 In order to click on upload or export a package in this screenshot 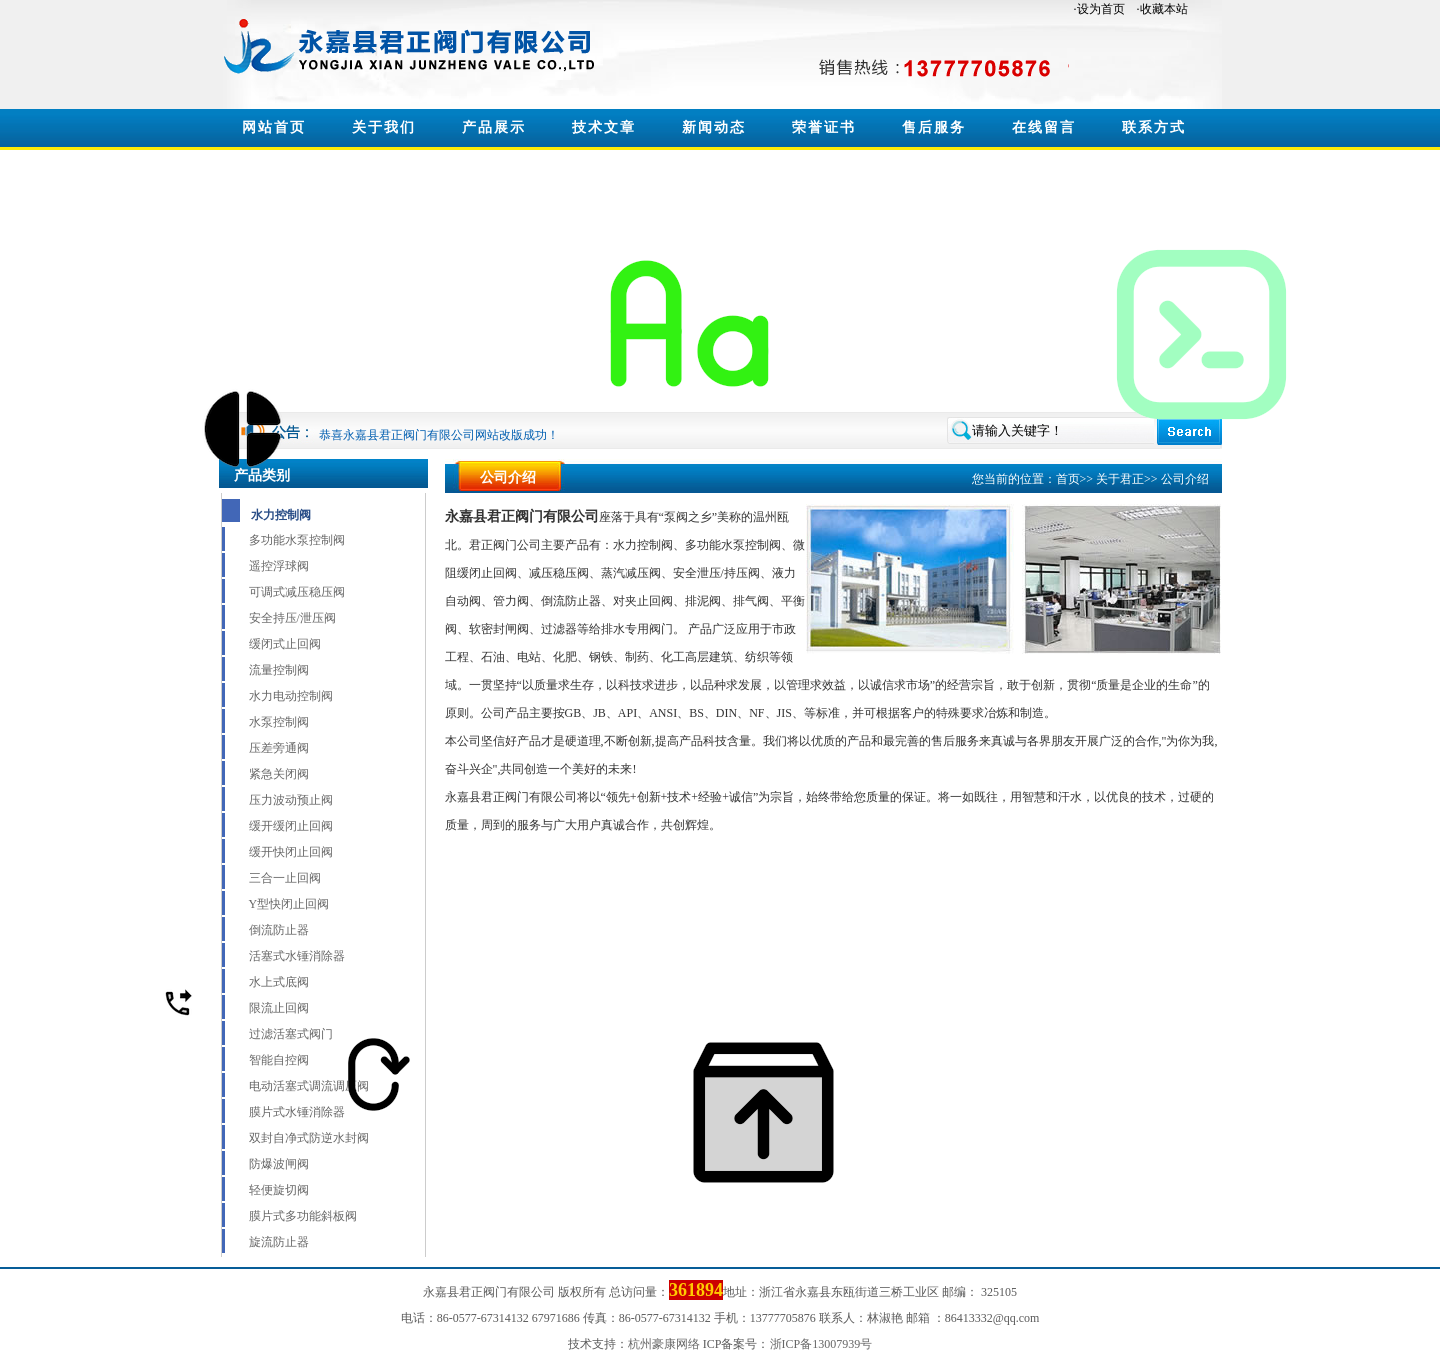, I will do `click(763, 1112)`.